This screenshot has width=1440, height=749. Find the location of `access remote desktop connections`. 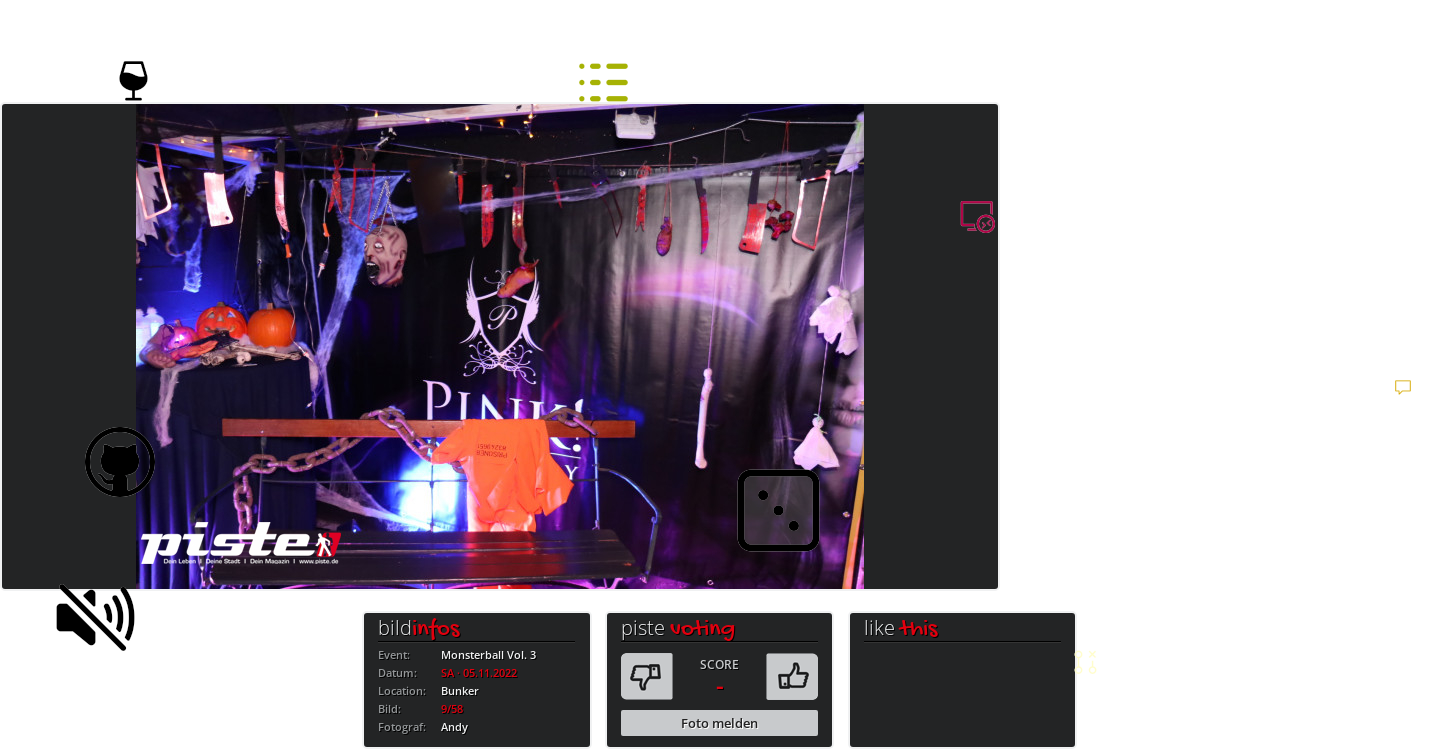

access remote desktop connections is located at coordinates (977, 215).